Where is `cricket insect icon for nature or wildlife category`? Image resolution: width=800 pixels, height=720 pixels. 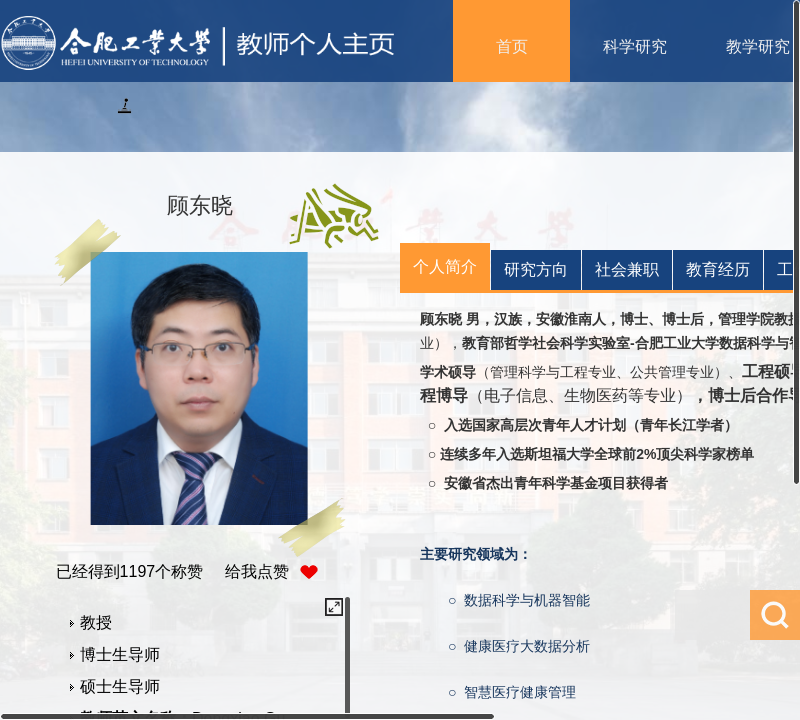
cricket insect icon for nature or wildlife category is located at coordinates (334, 216).